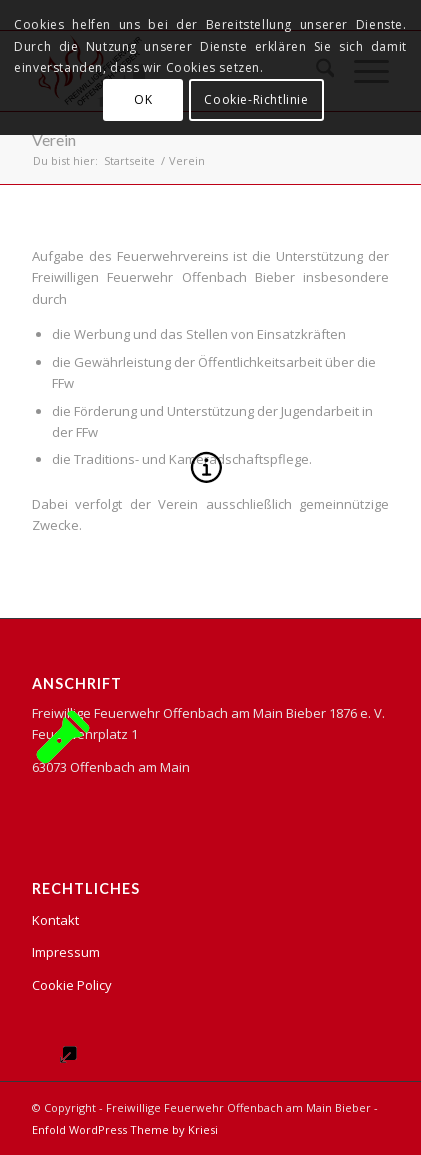 The image size is (421, 1155). I want to click on collapse or minimize content, so click(68, 1054).